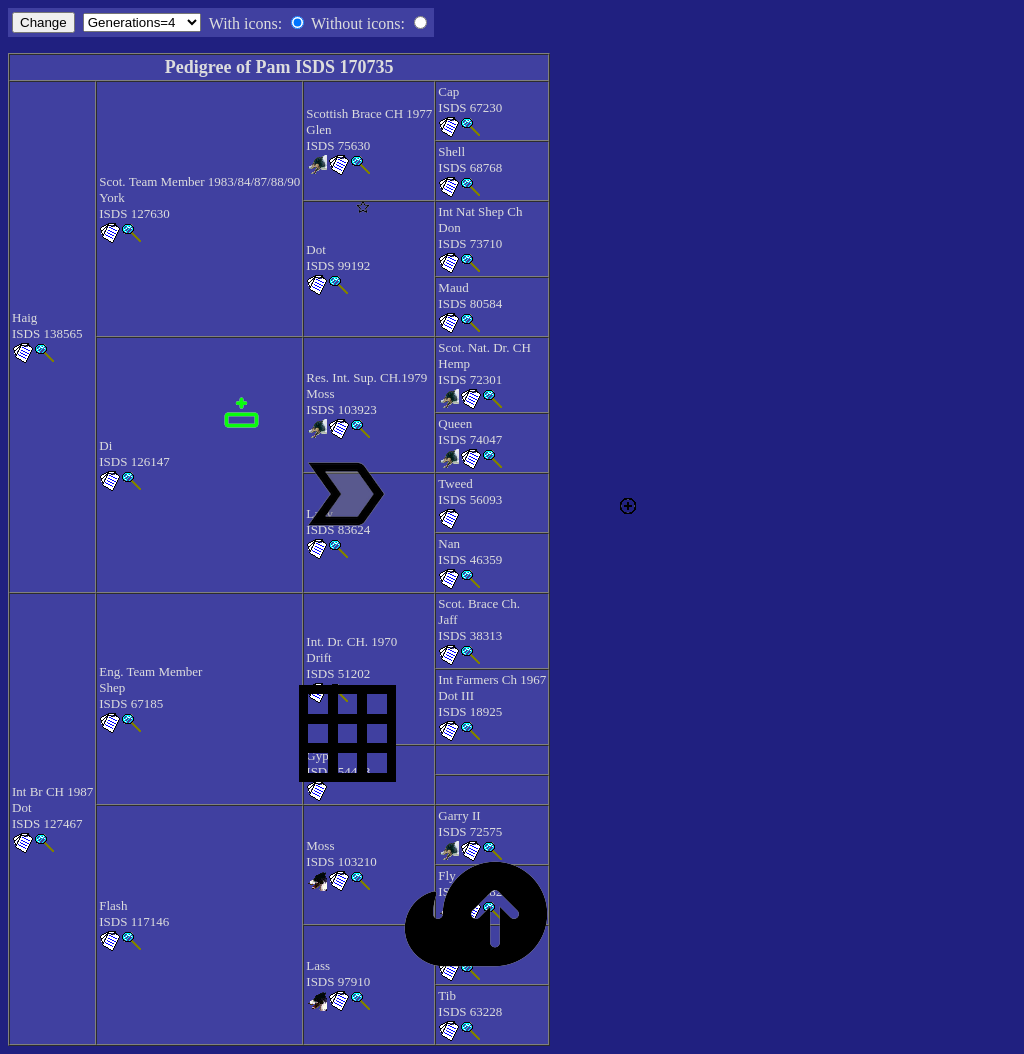  Describe the element at coordinates (241, 412) in the screenshot. I see `insert a new row above` at that location.